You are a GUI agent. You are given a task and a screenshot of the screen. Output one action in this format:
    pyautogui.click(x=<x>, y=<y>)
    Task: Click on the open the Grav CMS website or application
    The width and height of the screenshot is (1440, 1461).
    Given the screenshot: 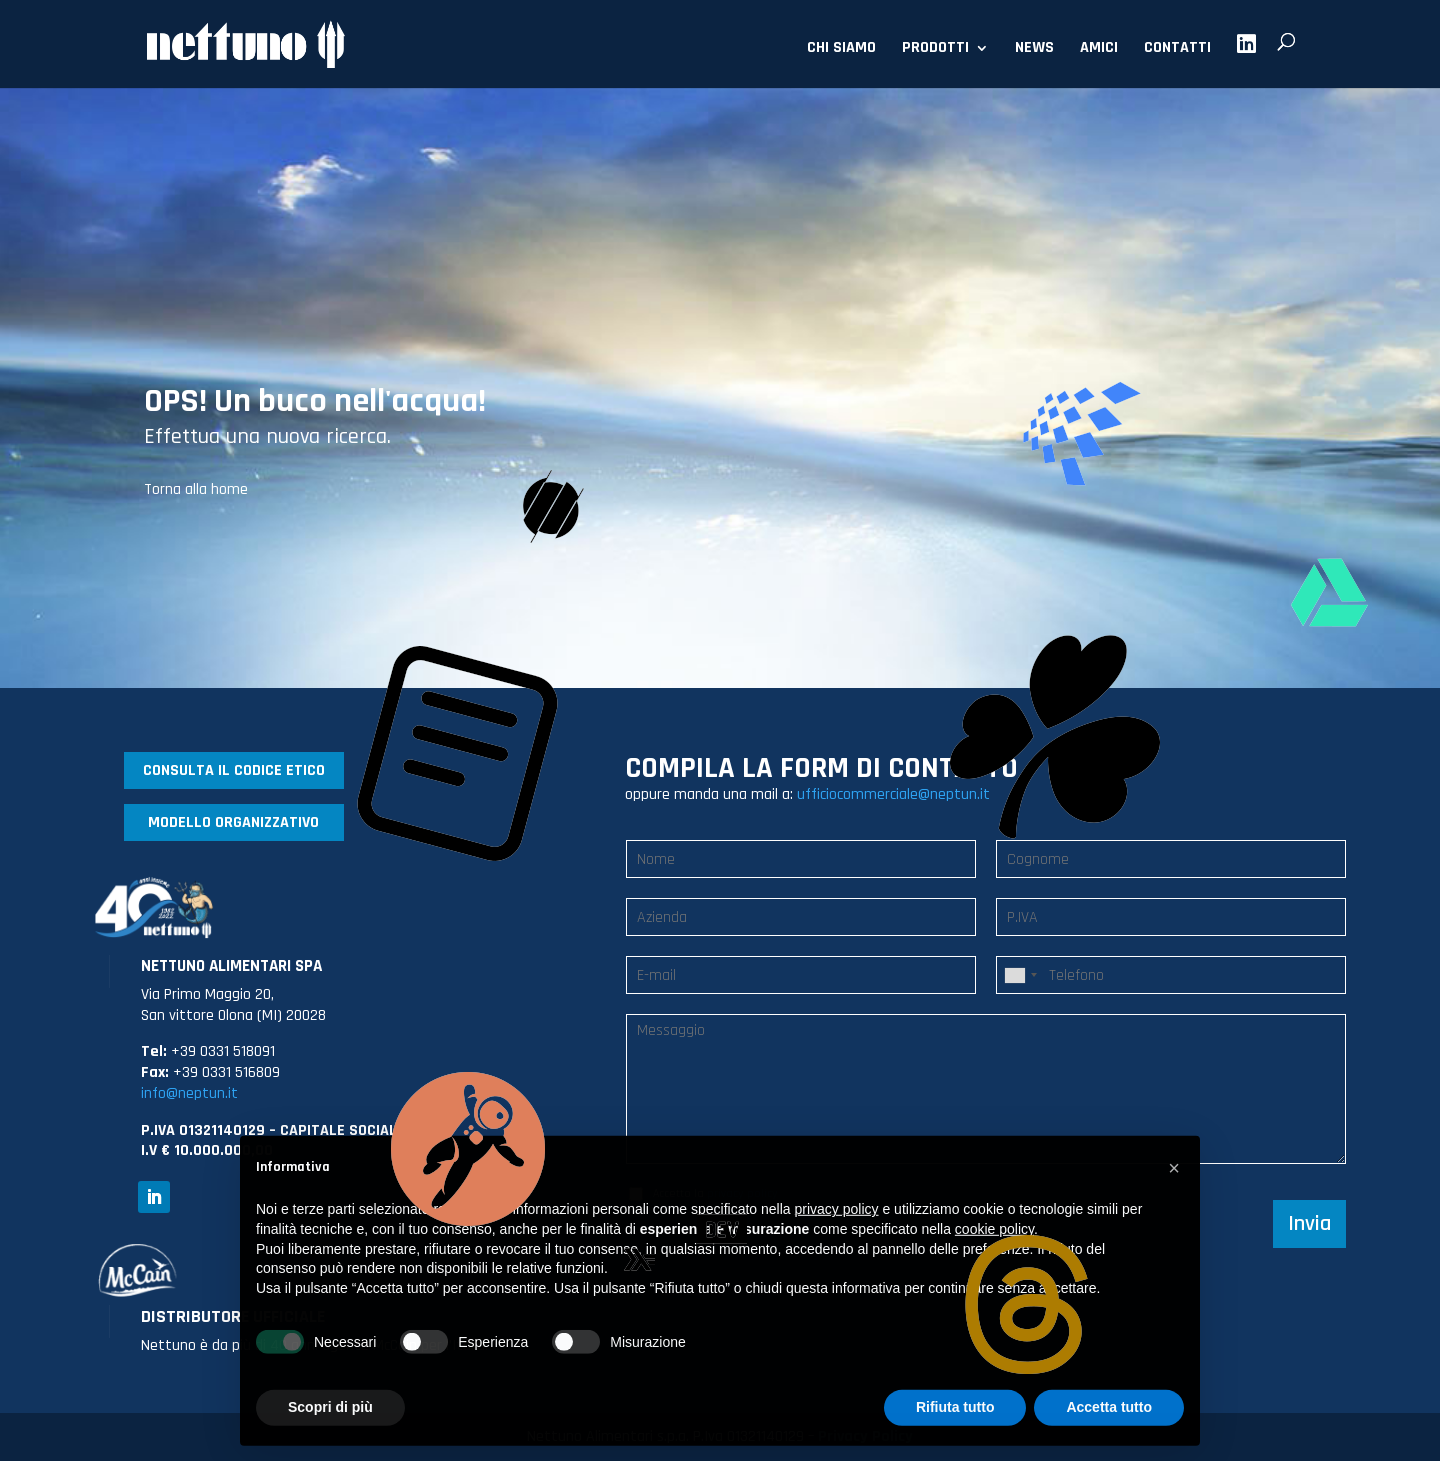 What is the action you would take?
    pyautogui.click(x=468, y=1149)
    